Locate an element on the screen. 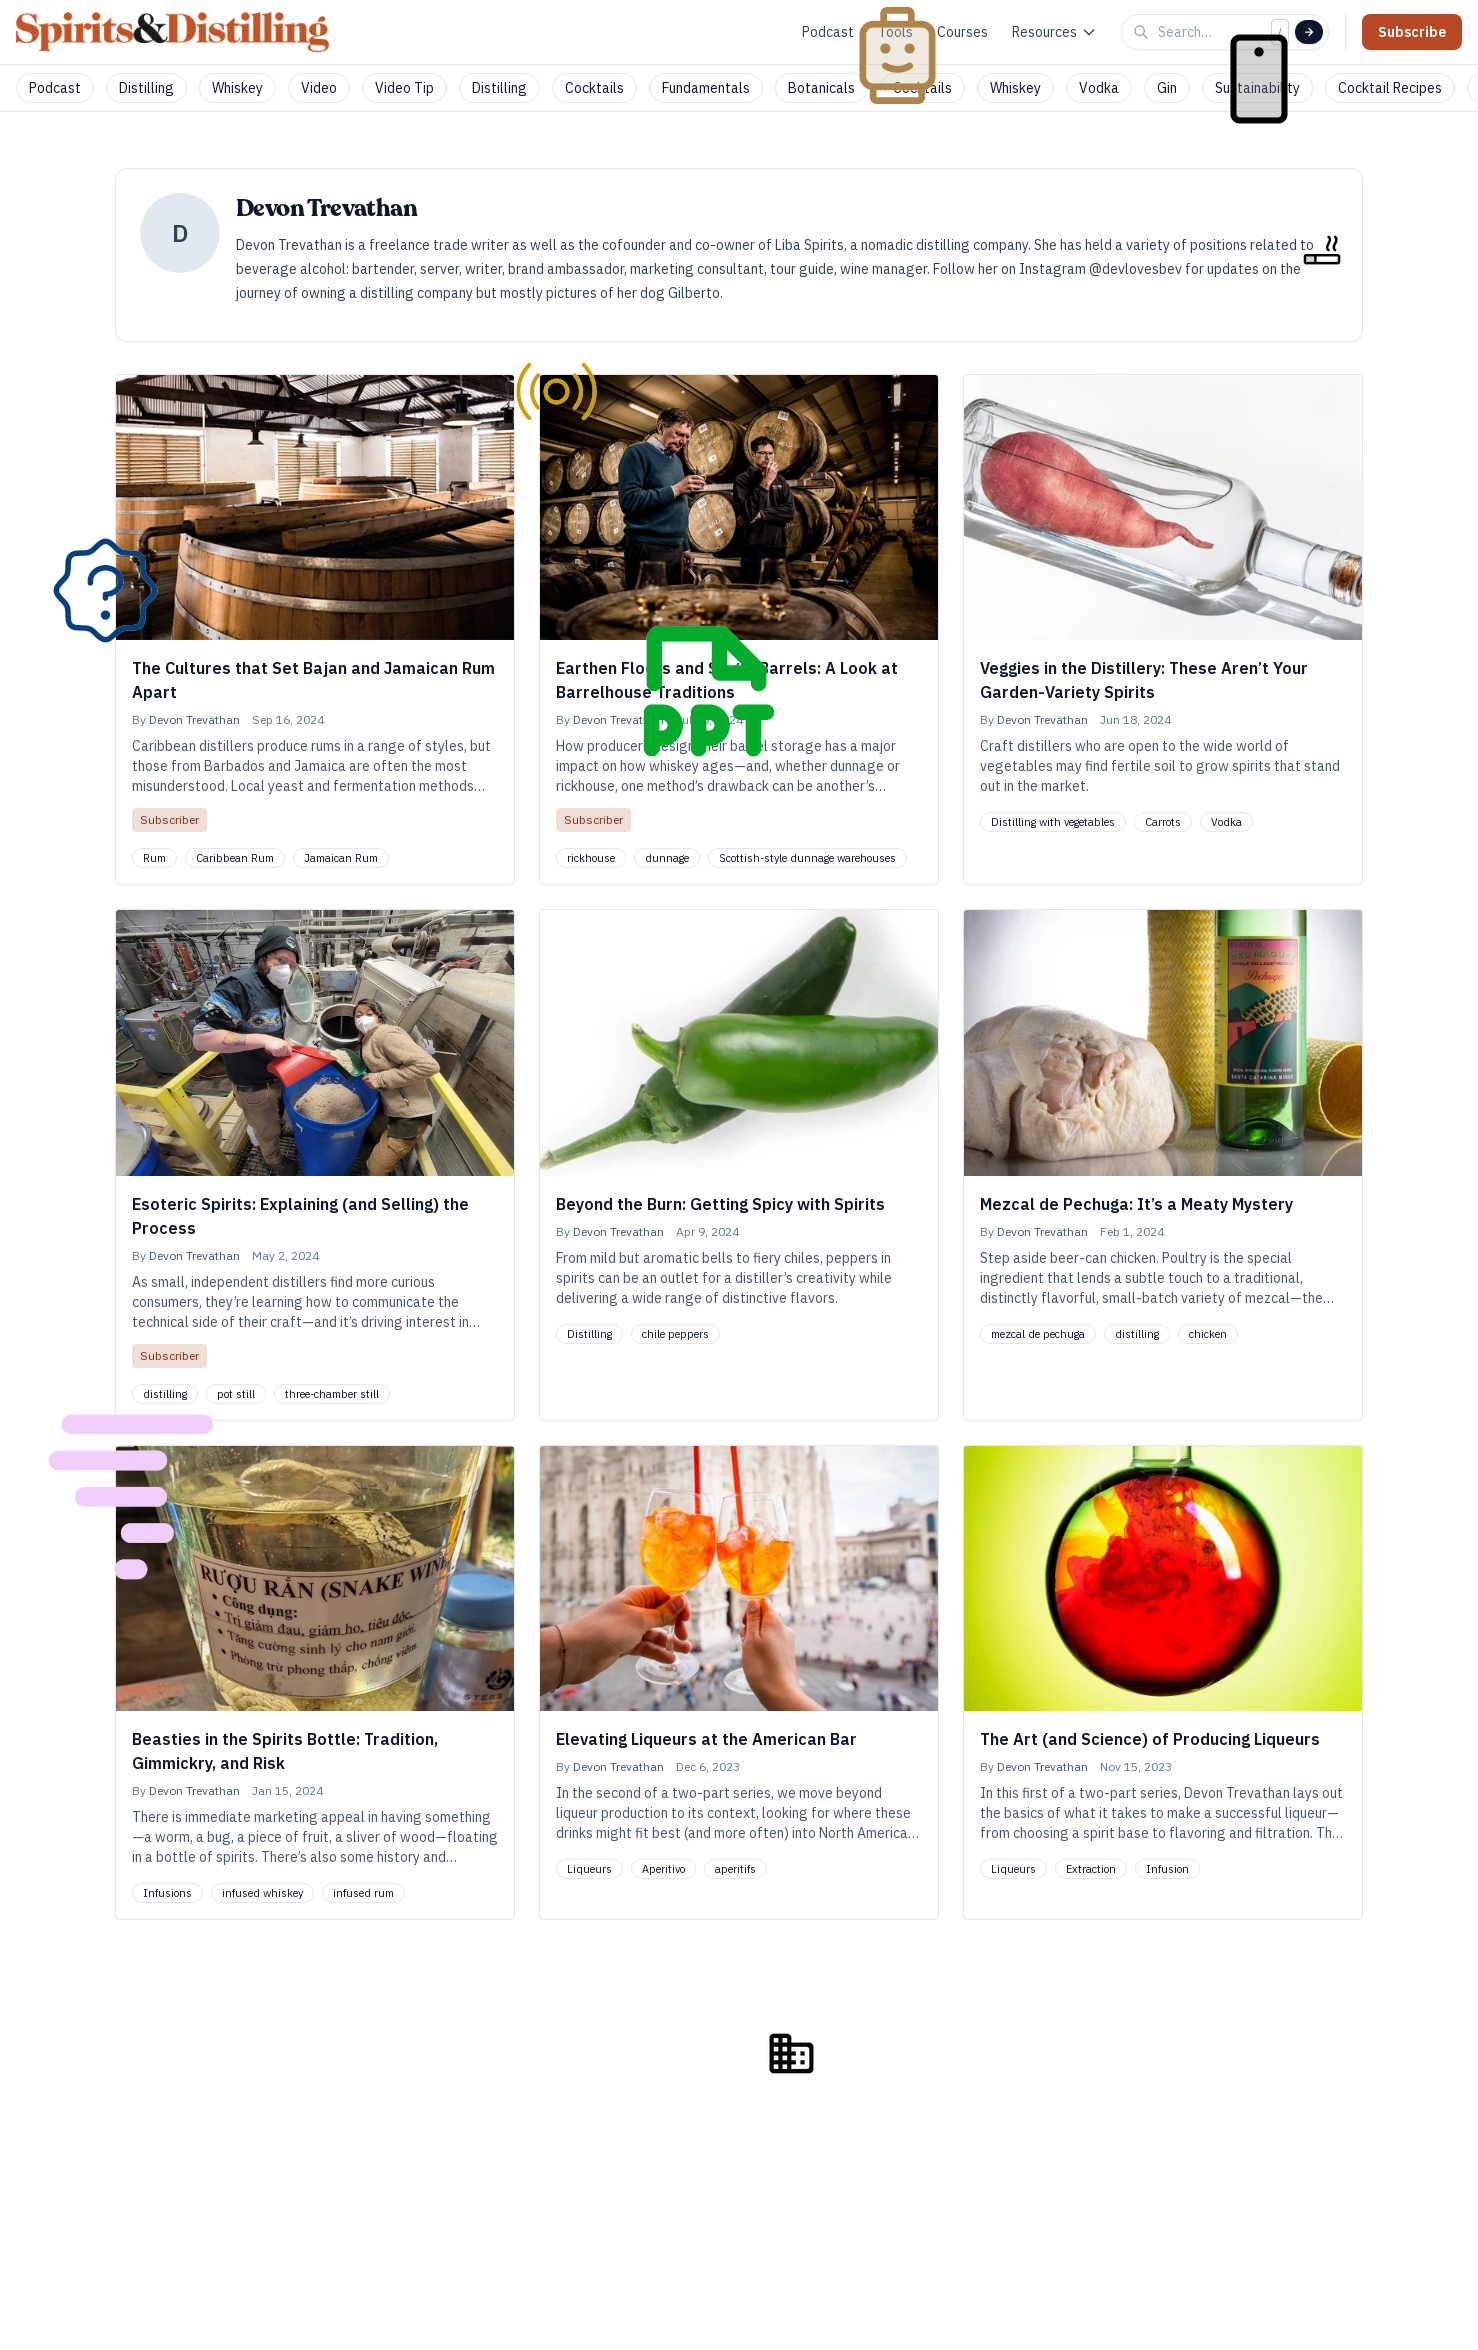  access building block or construction features is located at coordinates (897, 55).